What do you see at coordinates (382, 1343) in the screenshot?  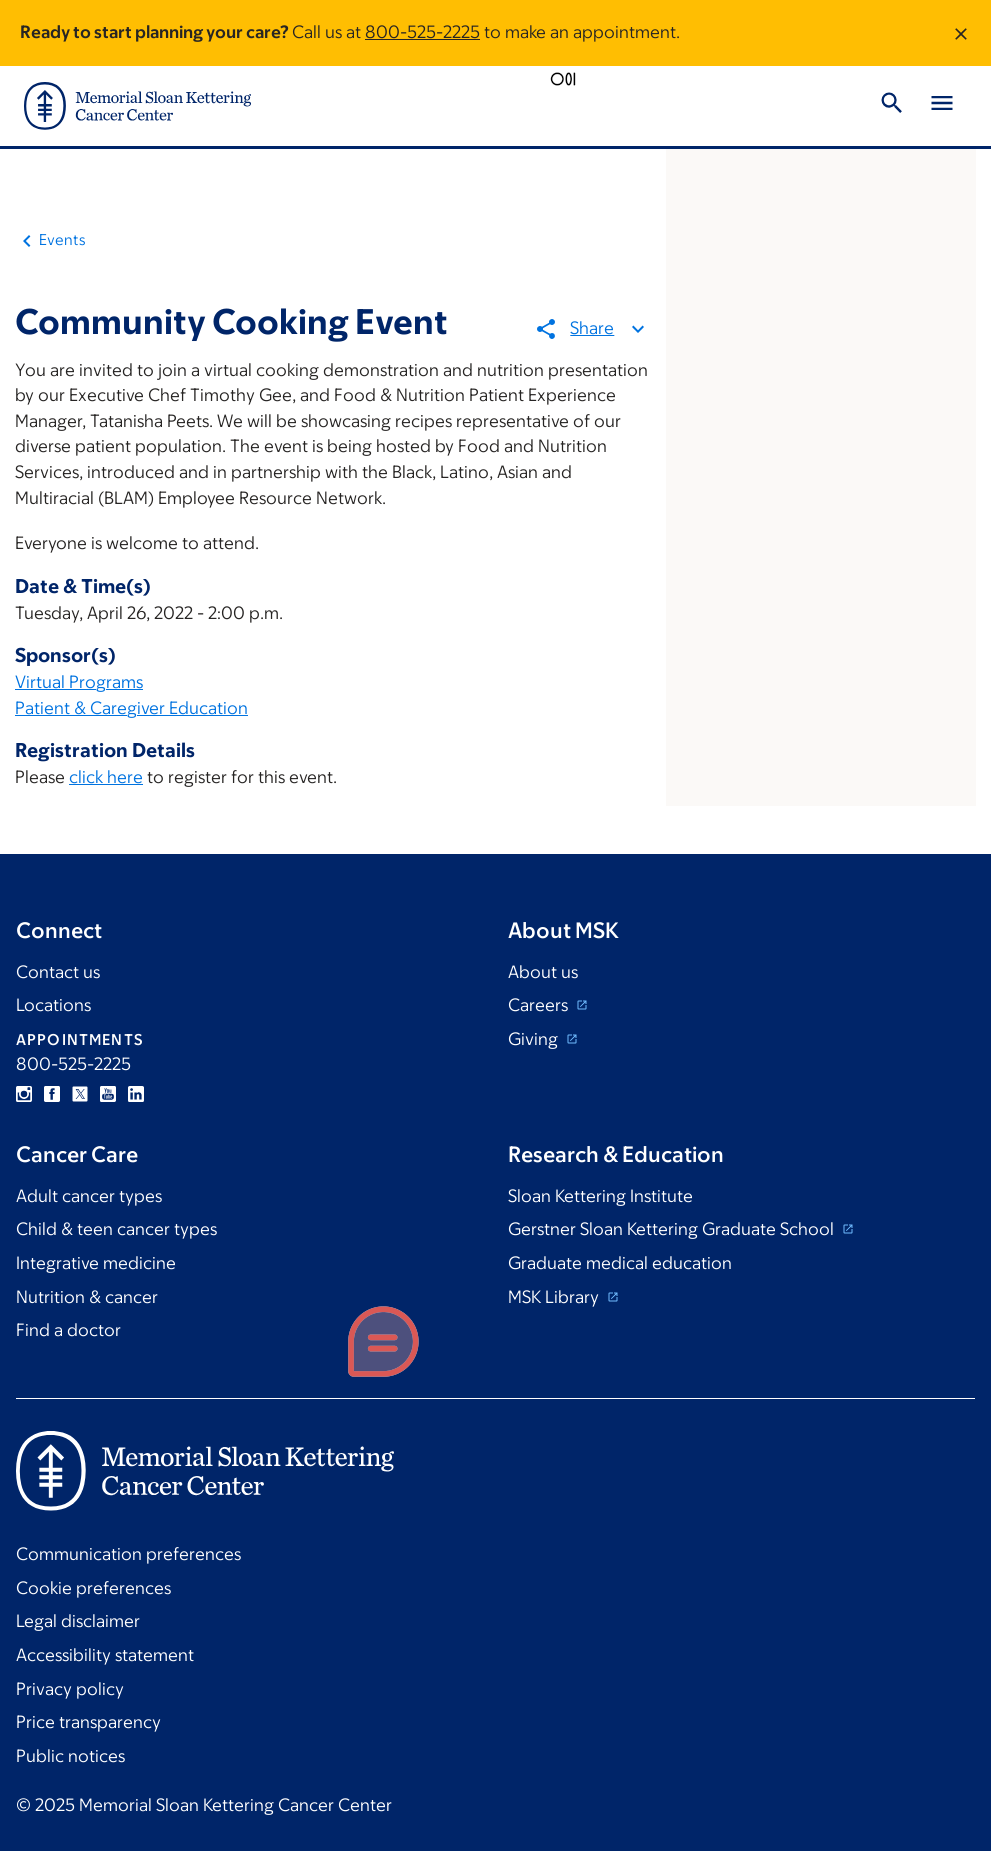 I see `open chat or messaging` at bounding box center [382, 1343].